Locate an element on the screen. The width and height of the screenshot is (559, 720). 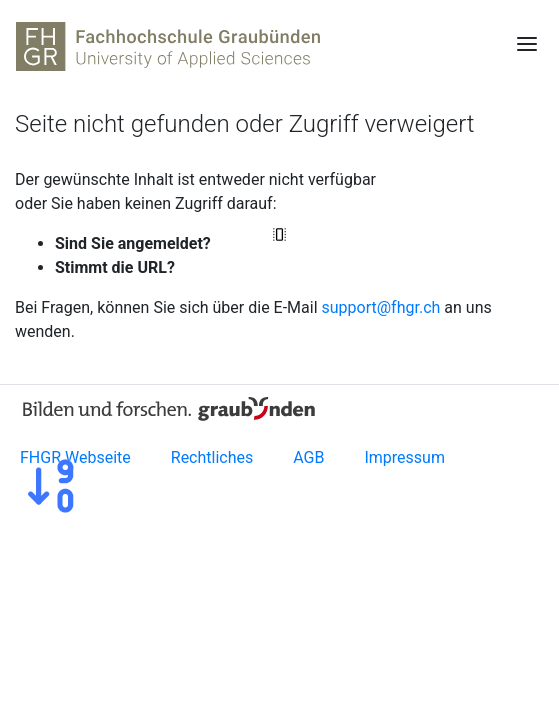
sort numbers in descending order is located at coordinates (52, 486).